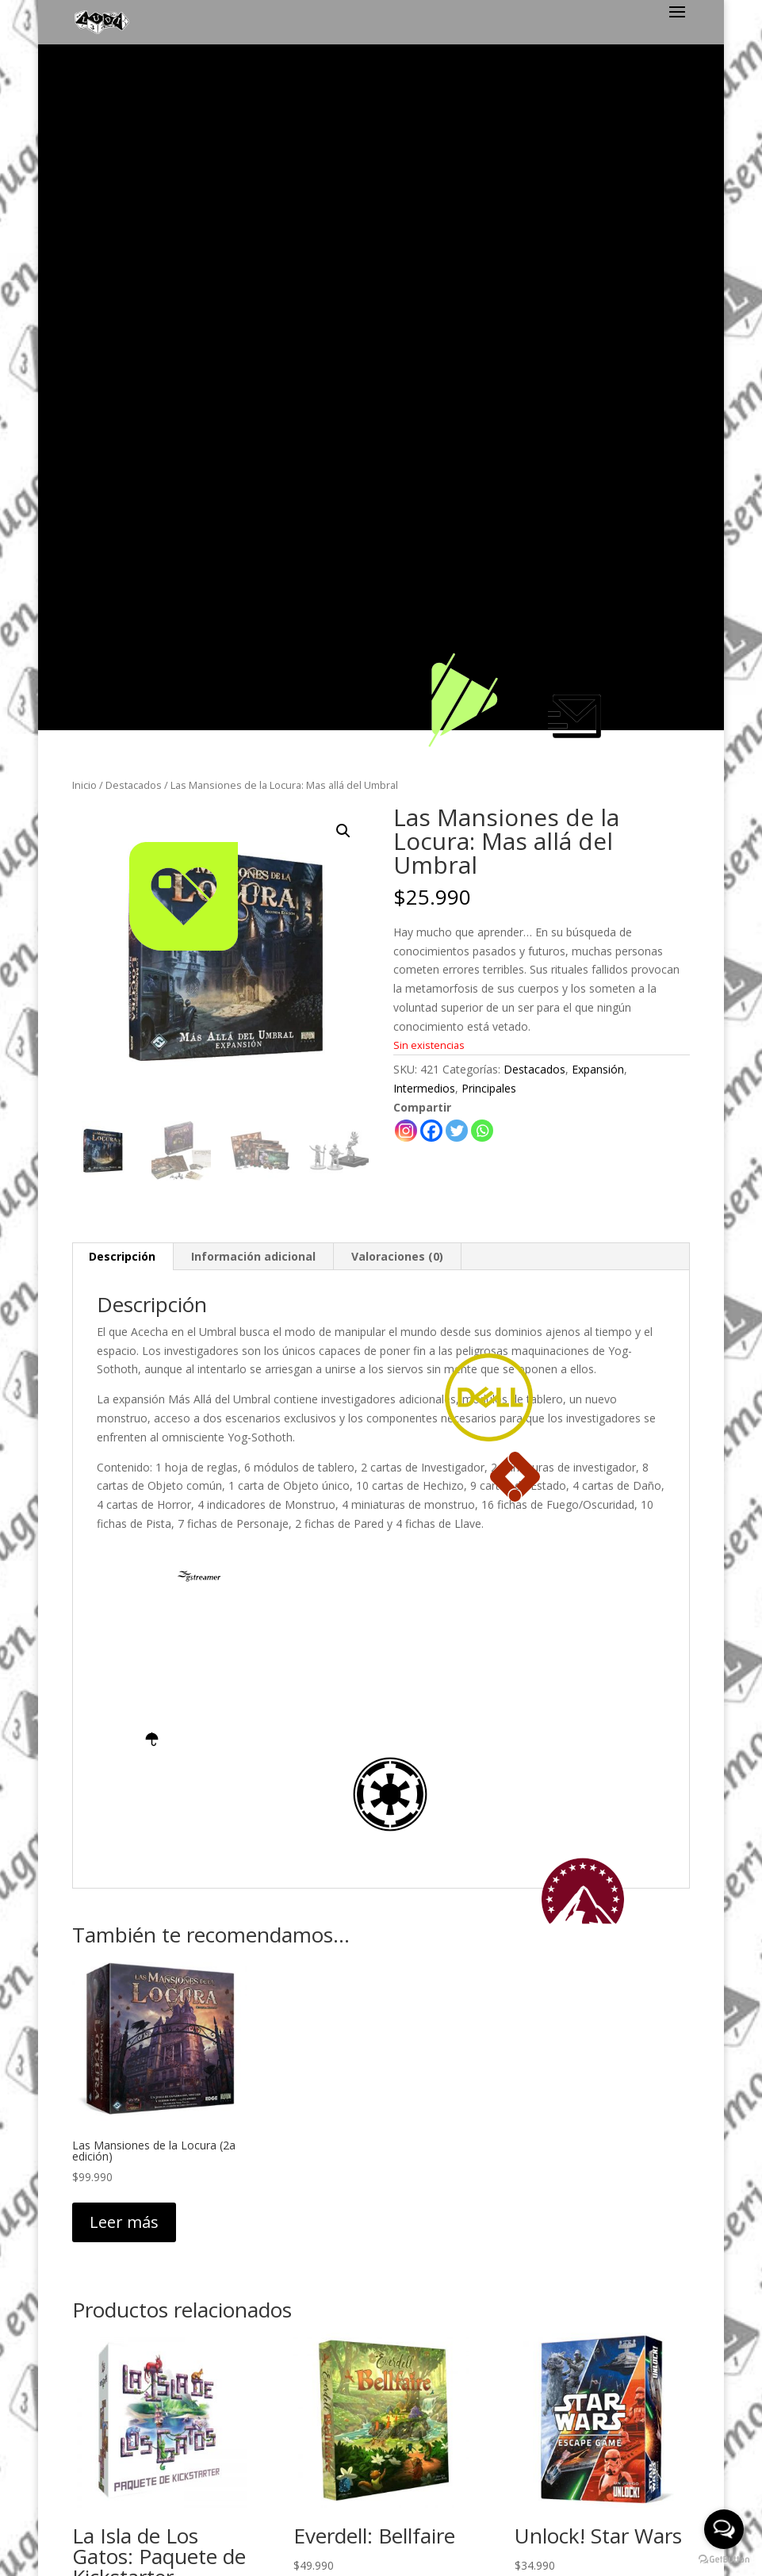 This screenshot has width=762, height=2576. Describe the element at coordinates (151, 1739) in the screenshot. I see `view weather protection or rain forecast` at that location.